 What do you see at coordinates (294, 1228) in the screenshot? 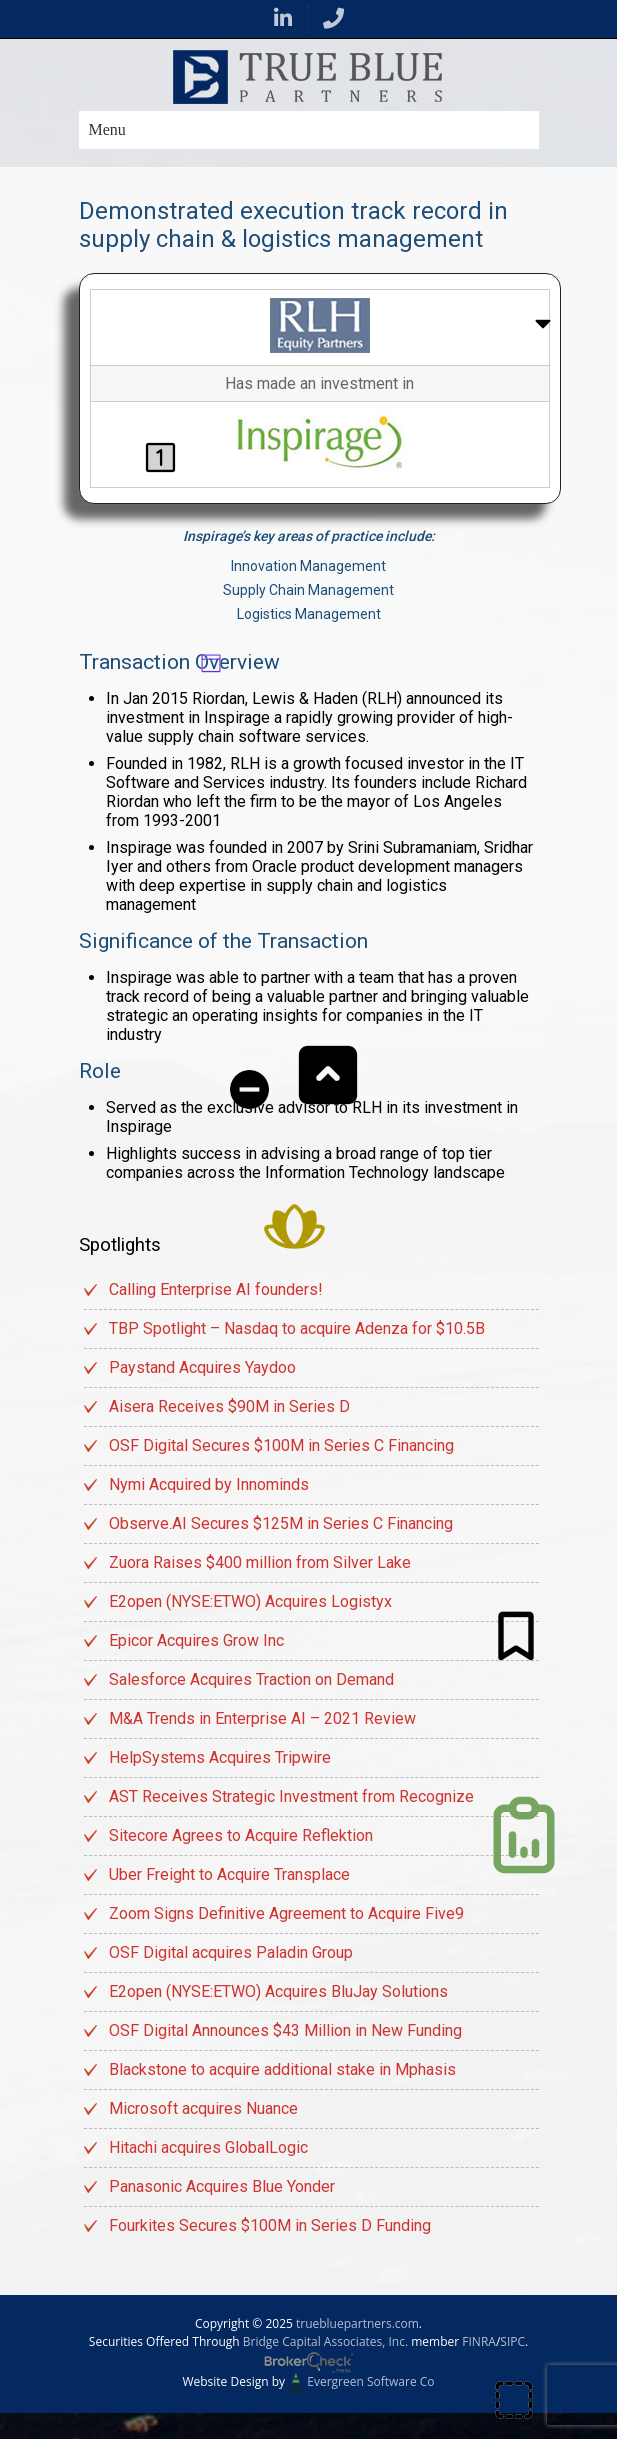
I see `access meditation or mindfulness features` at bounding box center [294, 1228].